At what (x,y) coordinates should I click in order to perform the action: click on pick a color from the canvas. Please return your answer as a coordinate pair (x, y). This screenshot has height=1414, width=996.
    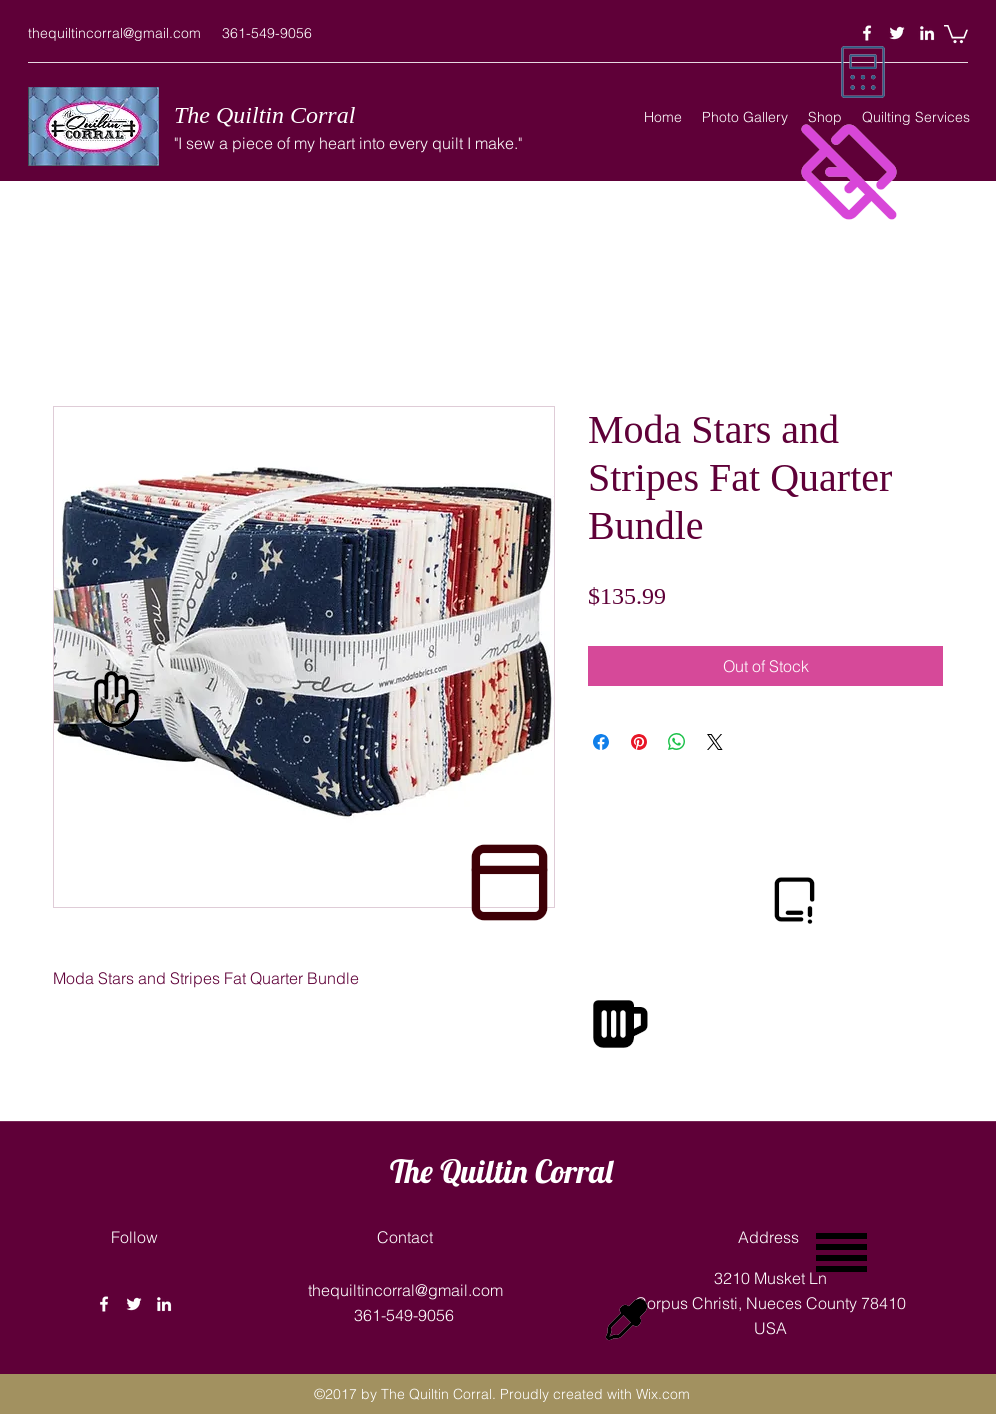
    Looking at the image, I should click on (626, 1319).